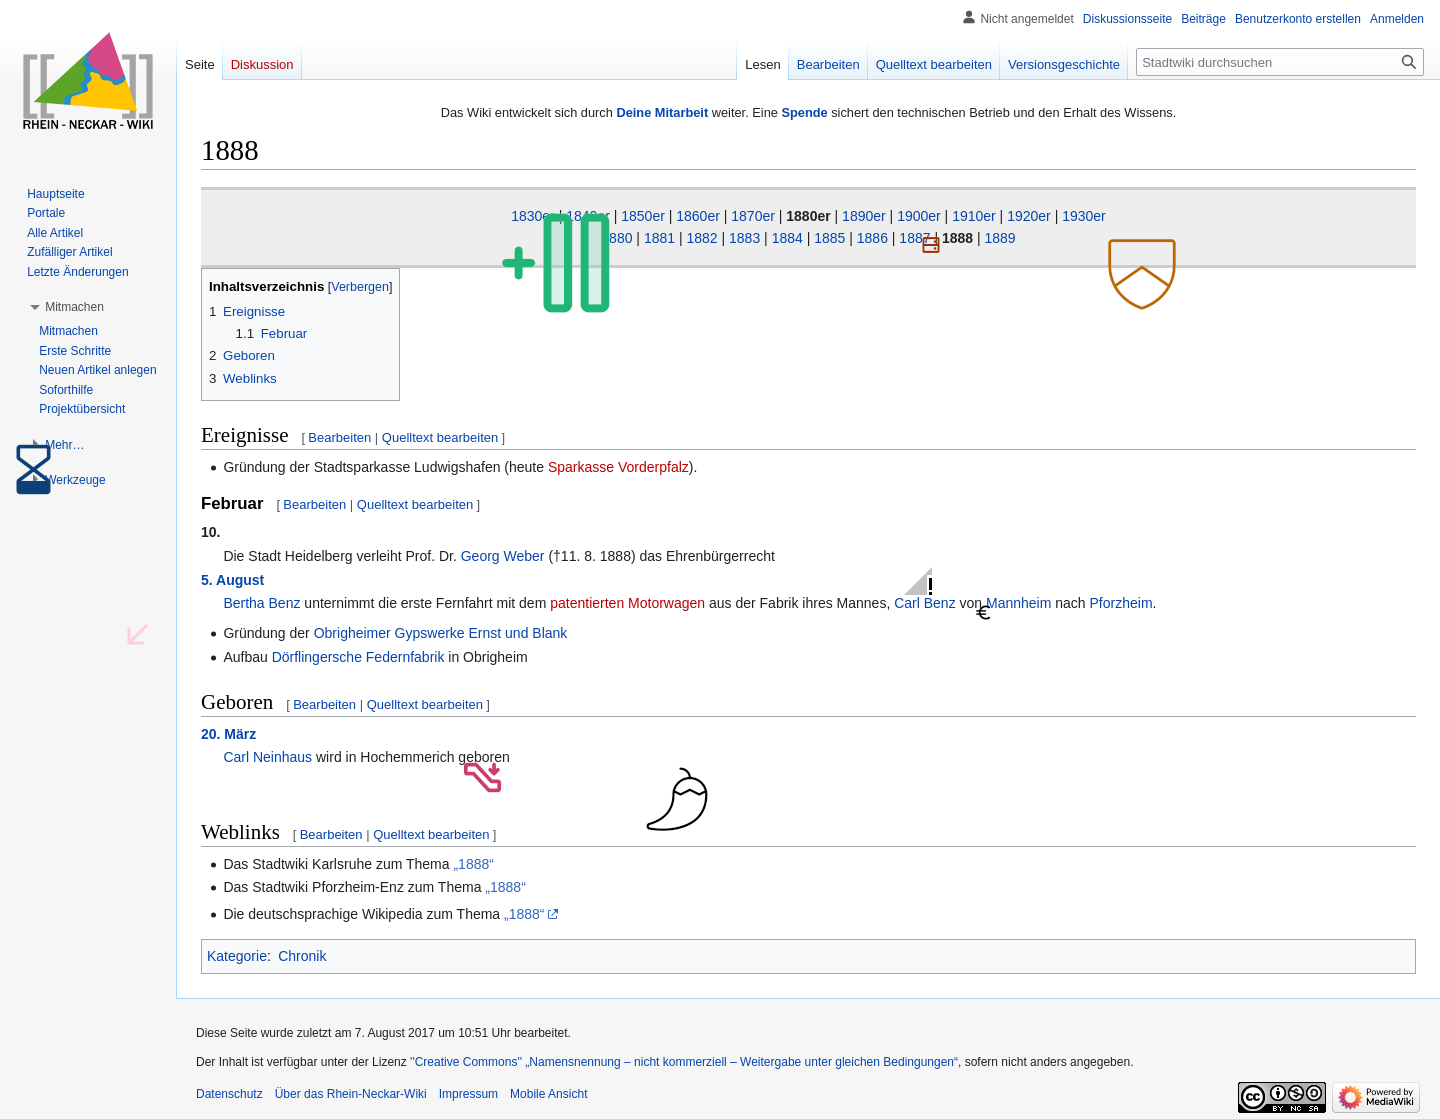 This screenshot has height=1119, width=1440. What do you see at coordinates (680, 801) in the screenshot?
I see `indicates spicy or hot food option` at bounding box center [680, 801].